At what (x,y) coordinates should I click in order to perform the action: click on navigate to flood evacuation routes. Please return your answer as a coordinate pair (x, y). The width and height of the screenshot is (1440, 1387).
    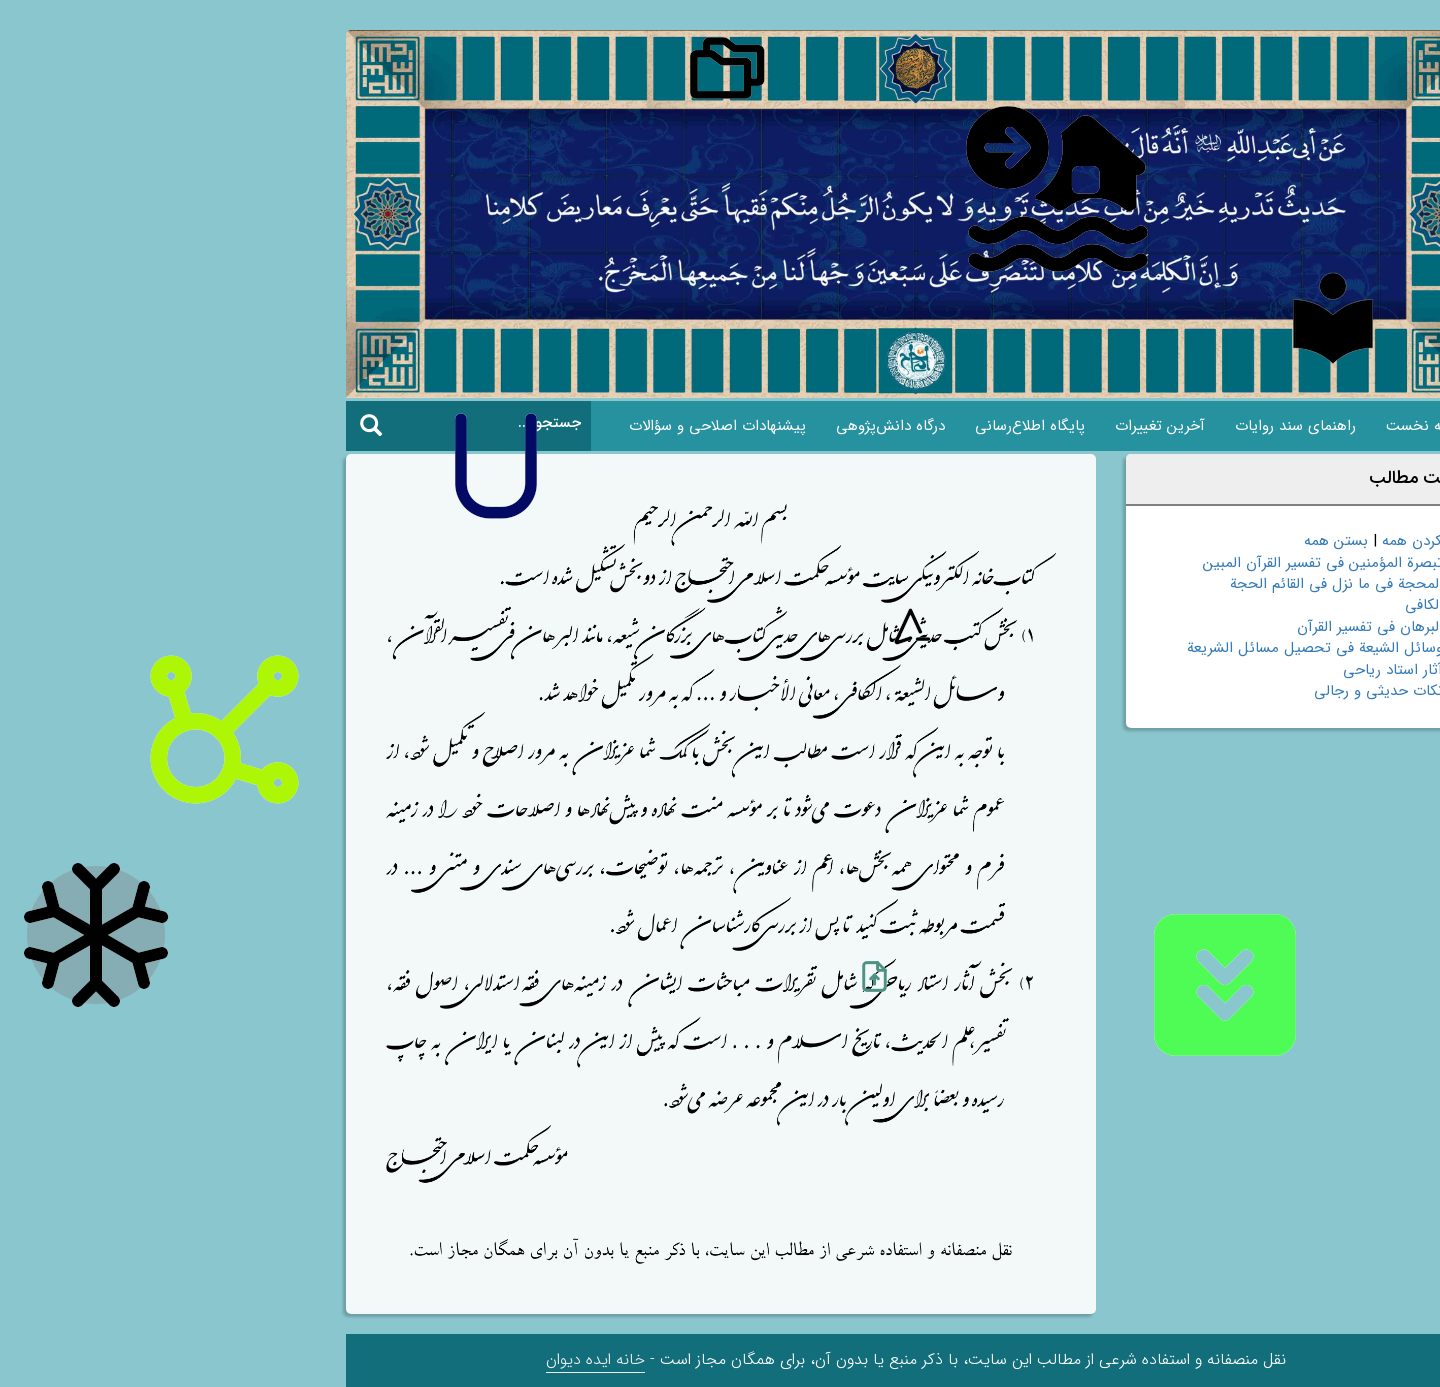
    Looking at the image, I should click on (1058, 189).